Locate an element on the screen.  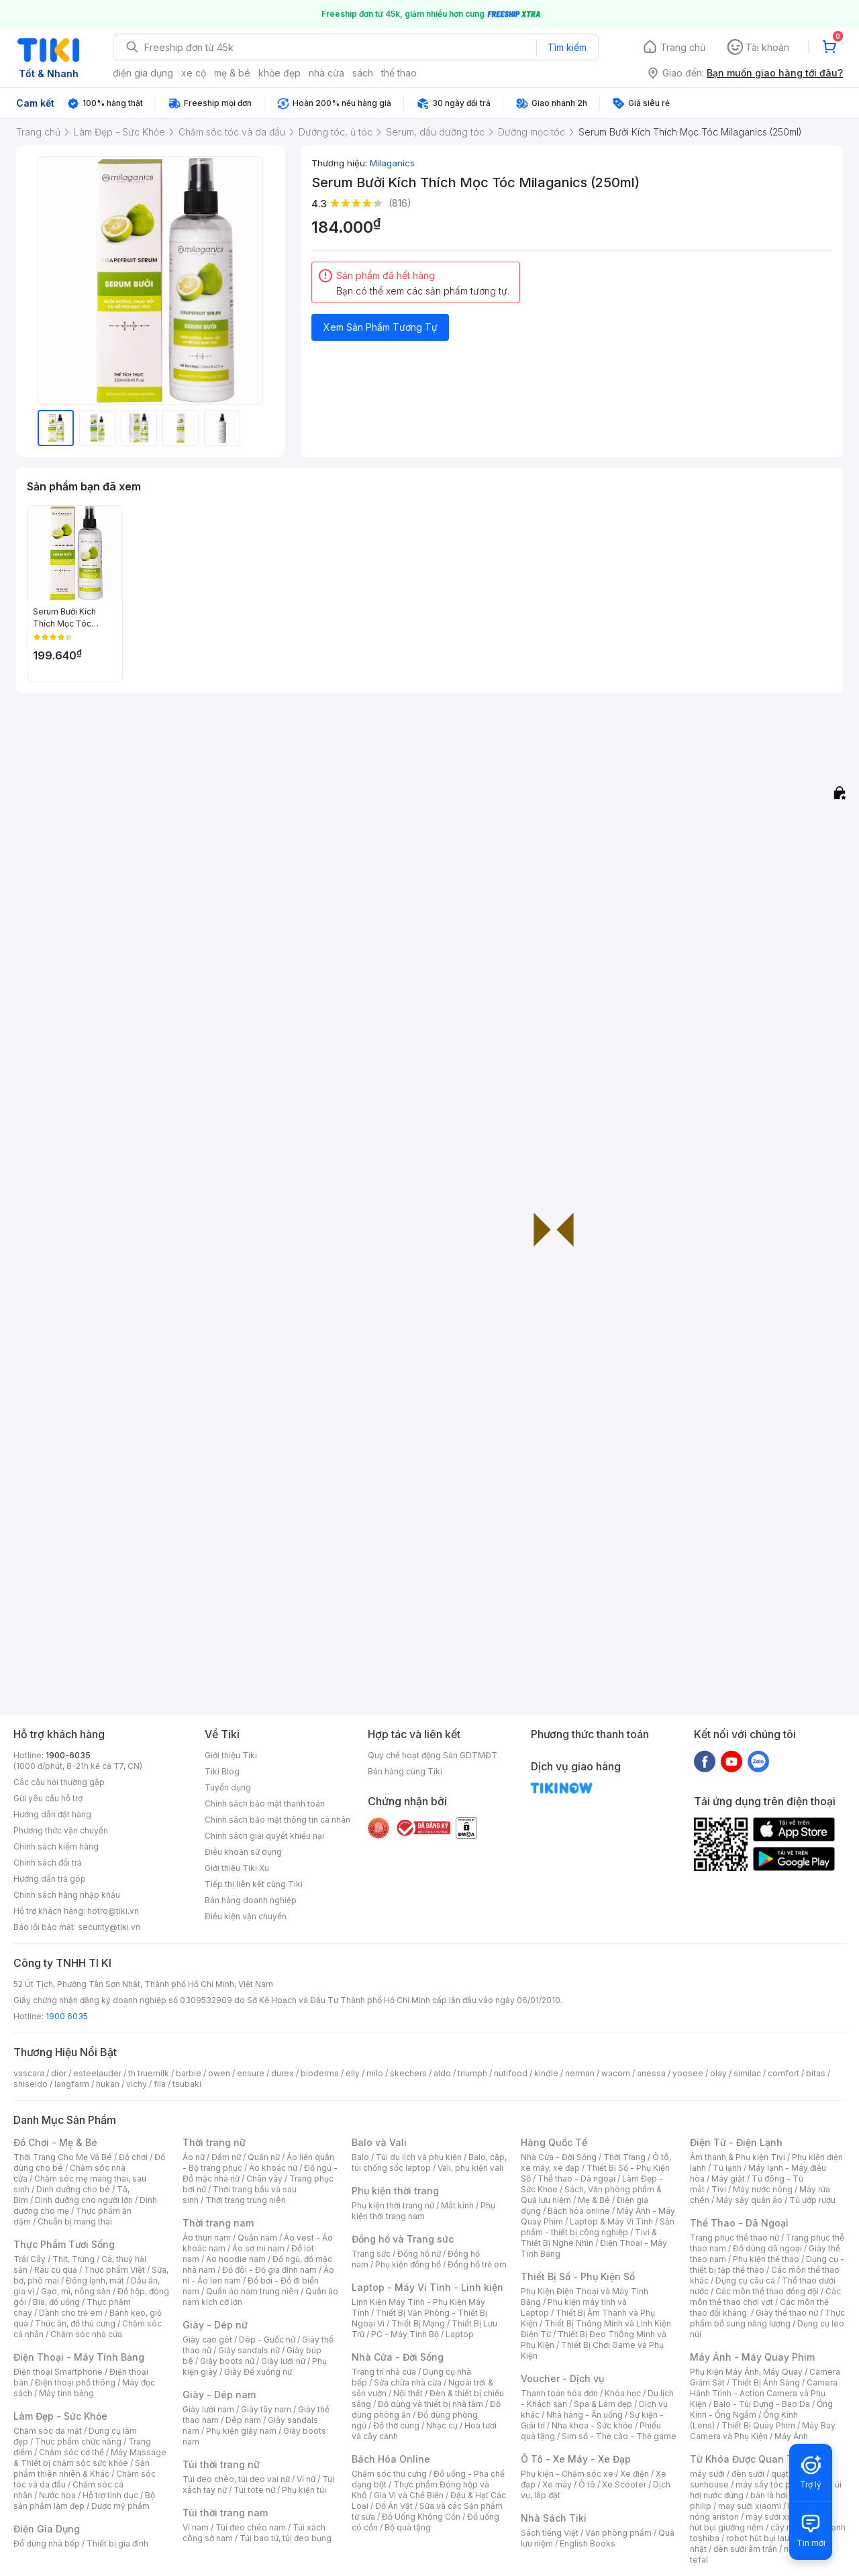
collapse or contract a panel horizontally is located at coordinates (554, 1230).